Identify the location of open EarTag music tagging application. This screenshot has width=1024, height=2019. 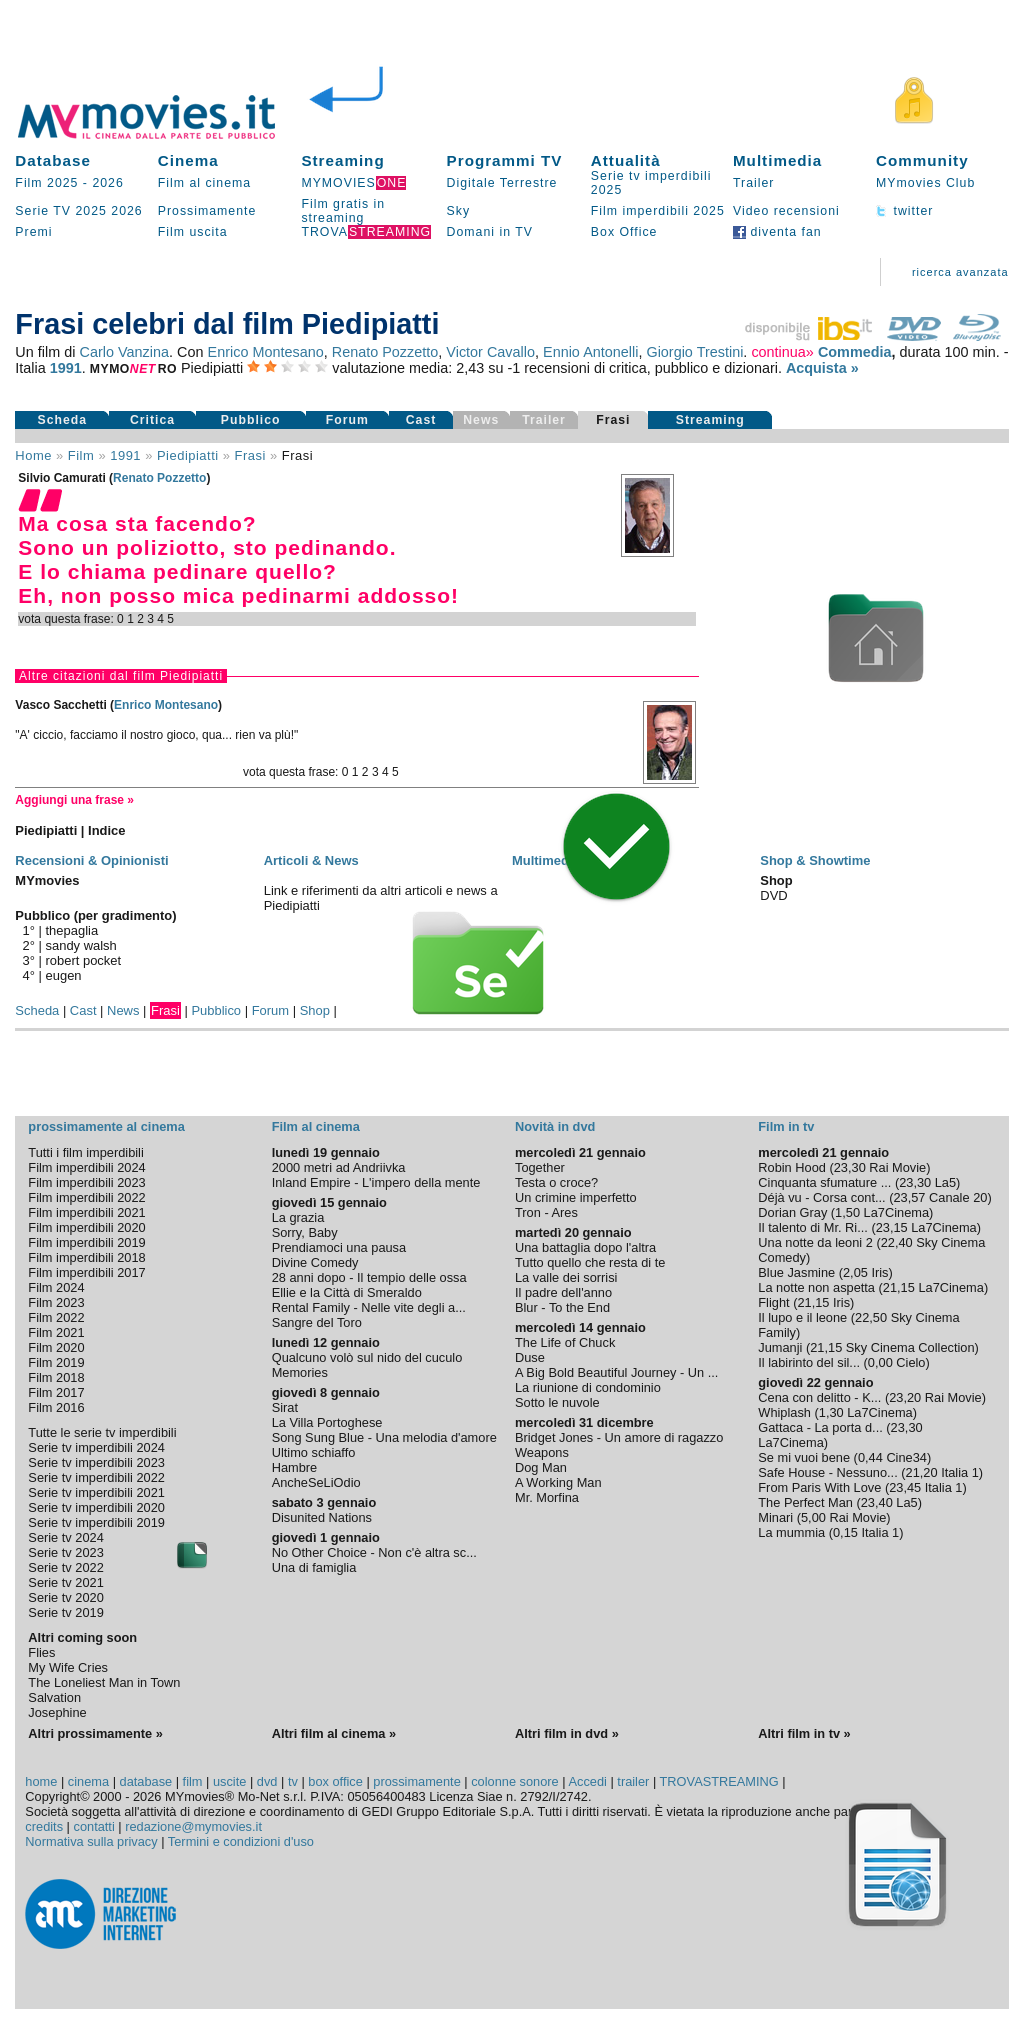
(914, 100).